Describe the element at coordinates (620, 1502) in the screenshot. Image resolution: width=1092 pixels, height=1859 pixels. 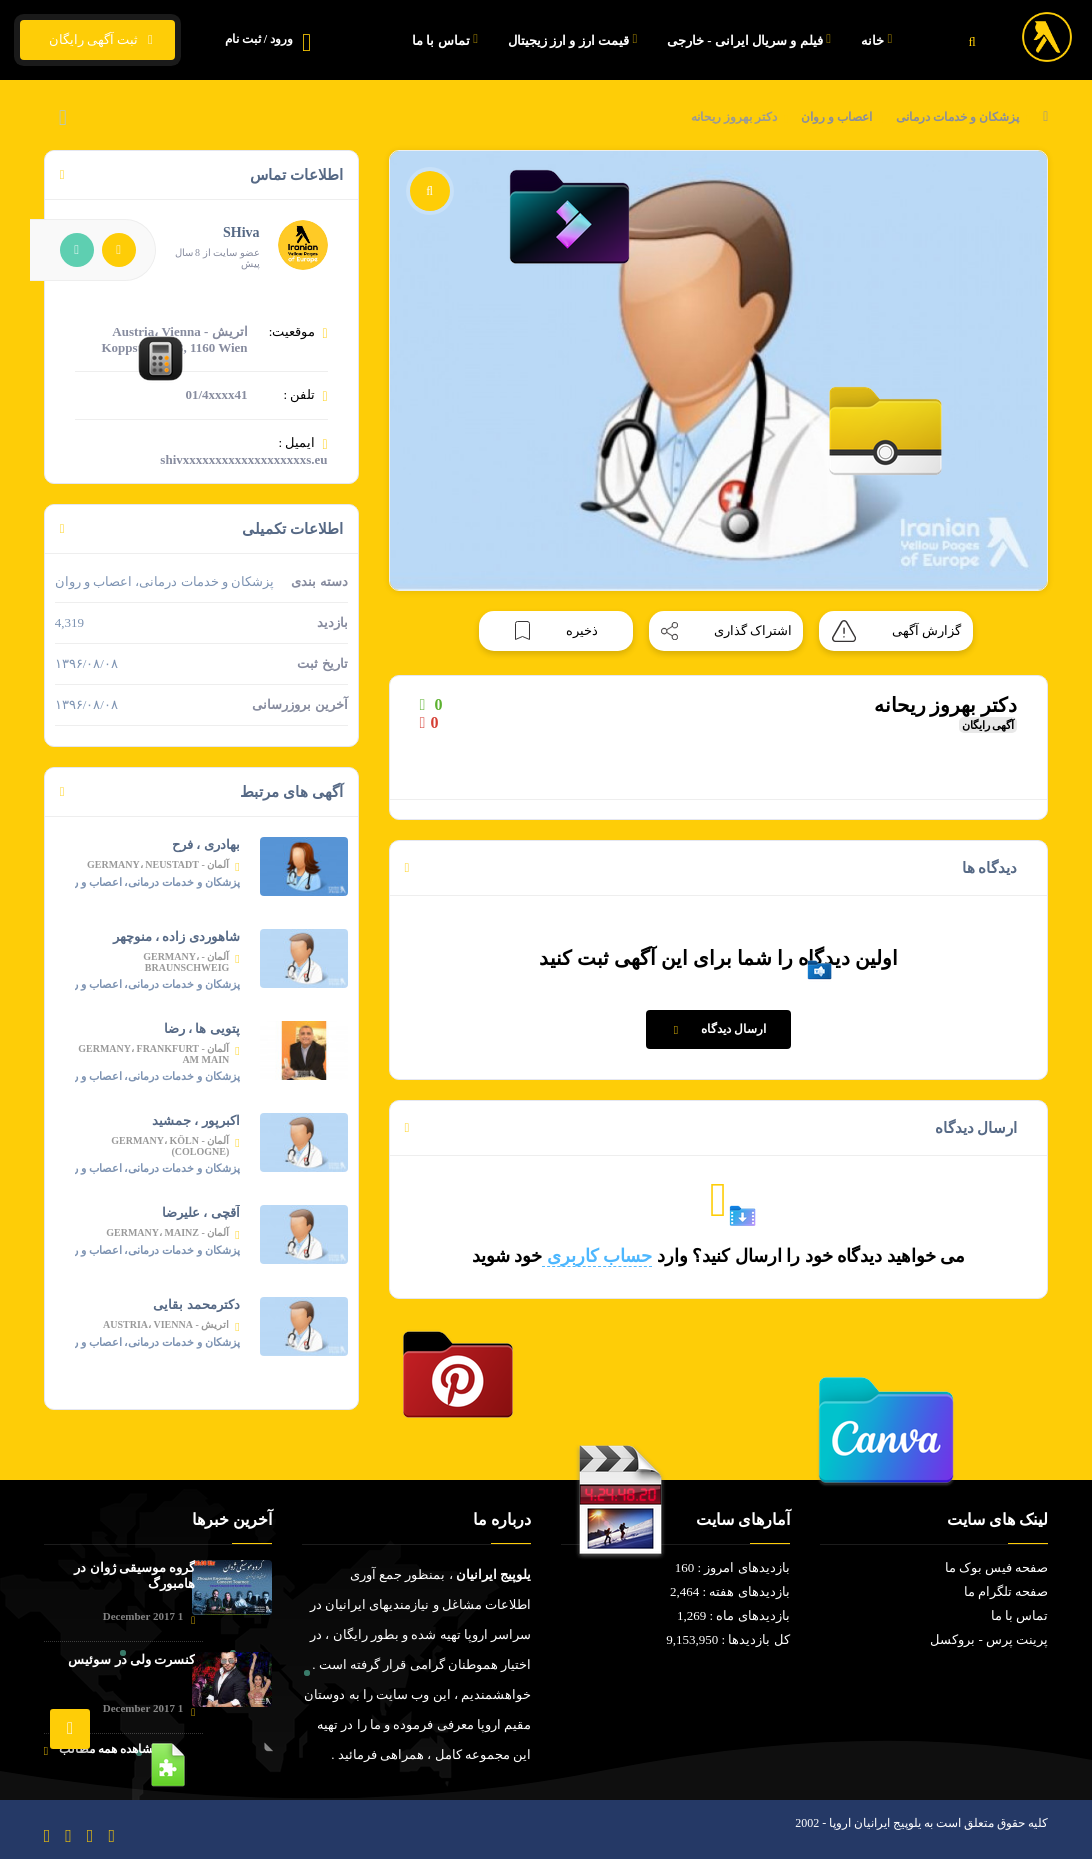
I see `open iMovie project library` at that location.